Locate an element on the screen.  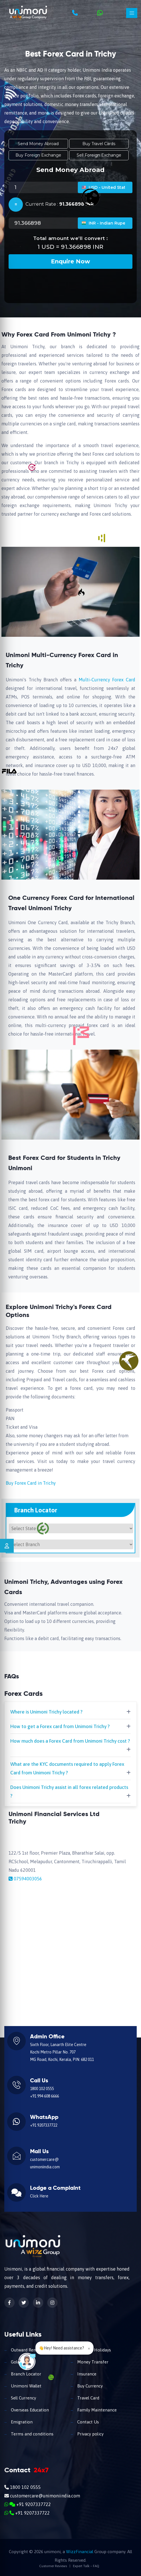
parrot security os logo is located at coordinates (129, 1361).